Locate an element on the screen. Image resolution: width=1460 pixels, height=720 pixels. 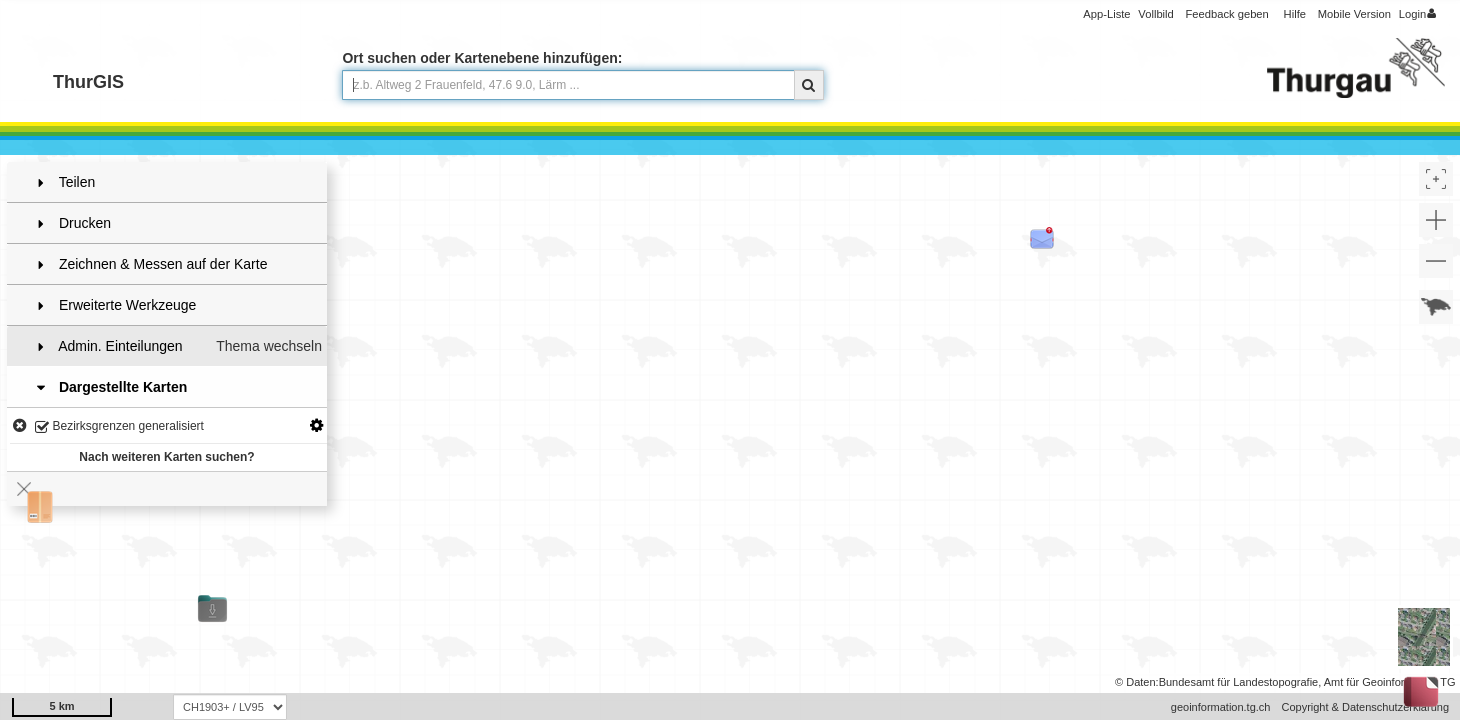
send an email message is located at coordinates (1042, 239).